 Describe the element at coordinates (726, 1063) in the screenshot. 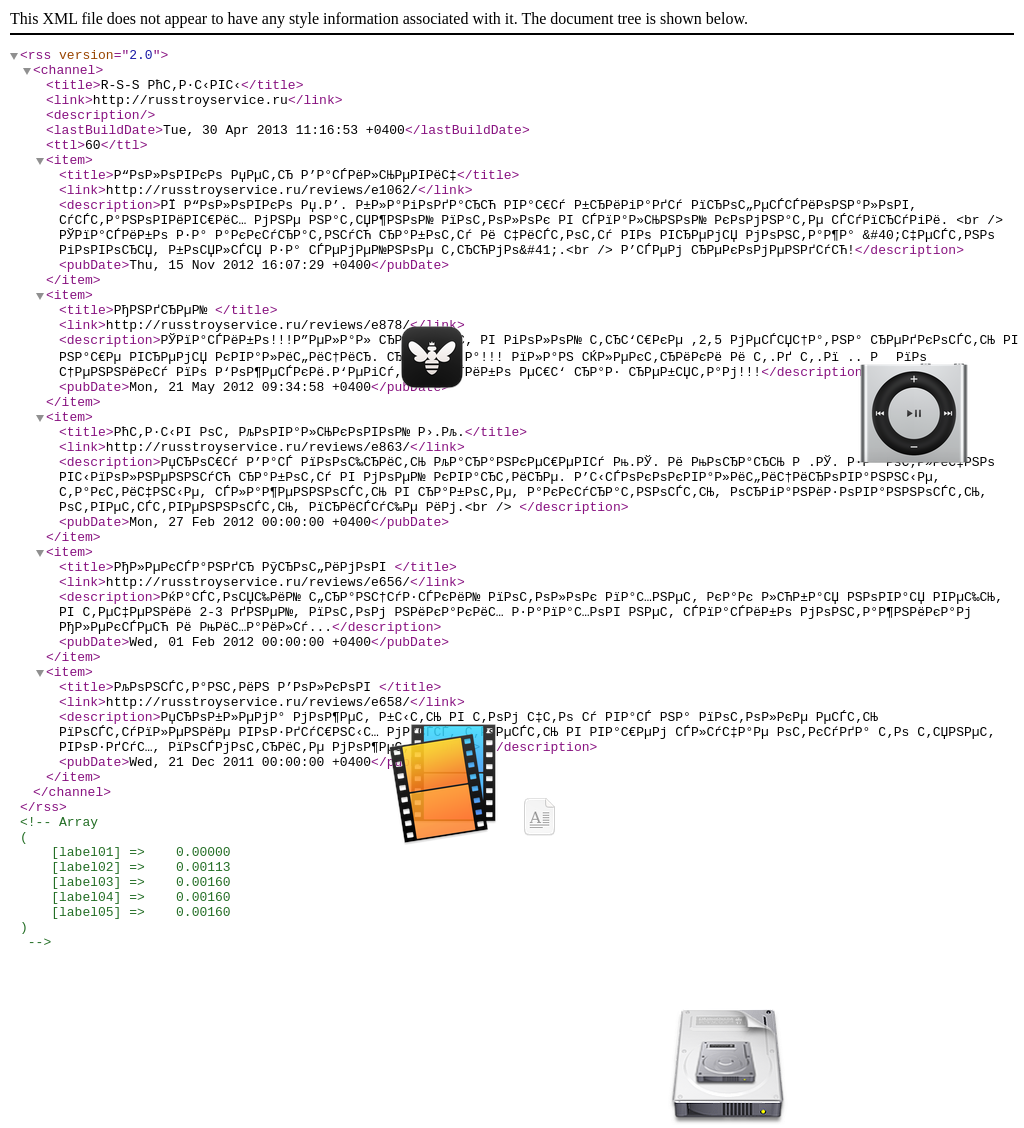

I see `mount or access a disk image file` at that location.